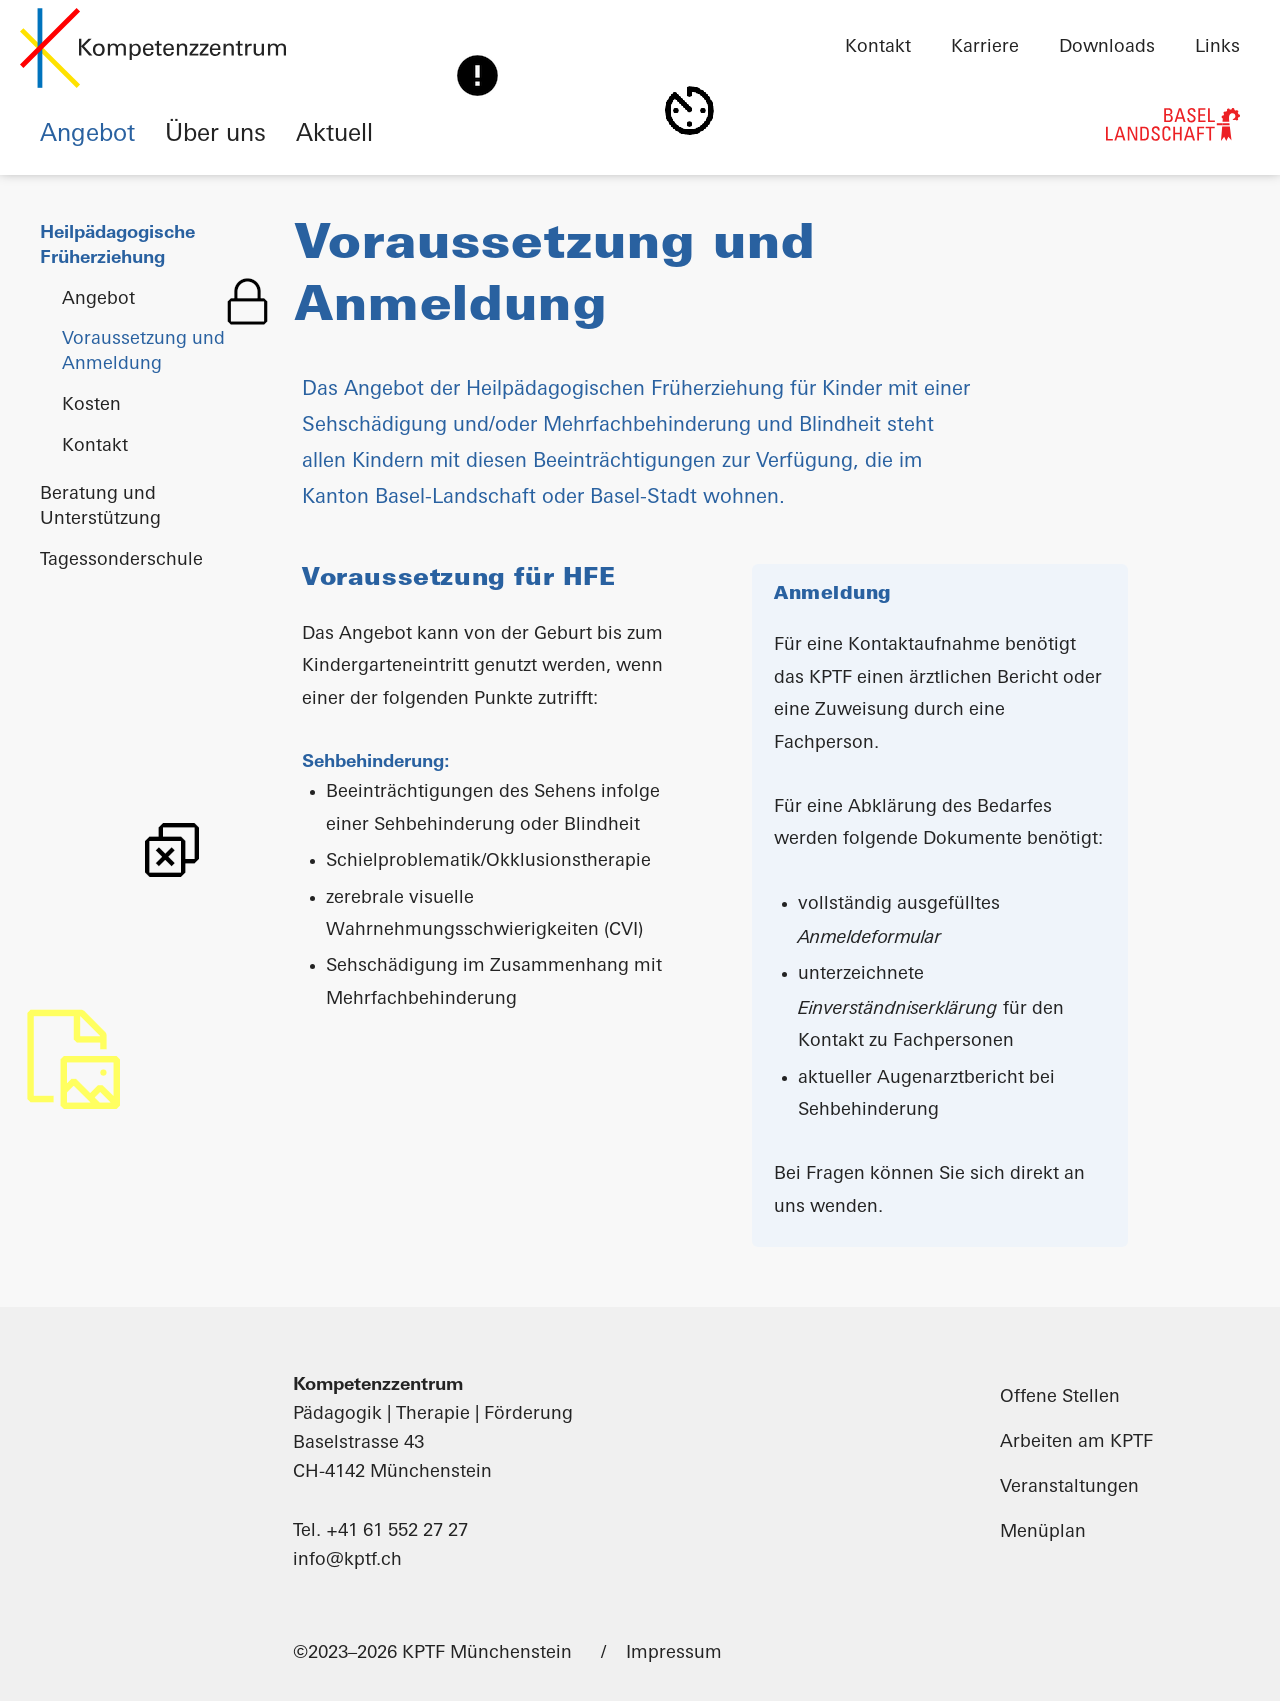 The image size is (1280, 1701). Describe the element at coordinates (247, 301) in the screenshot. I see `indicates a locked or secured item` at that location.